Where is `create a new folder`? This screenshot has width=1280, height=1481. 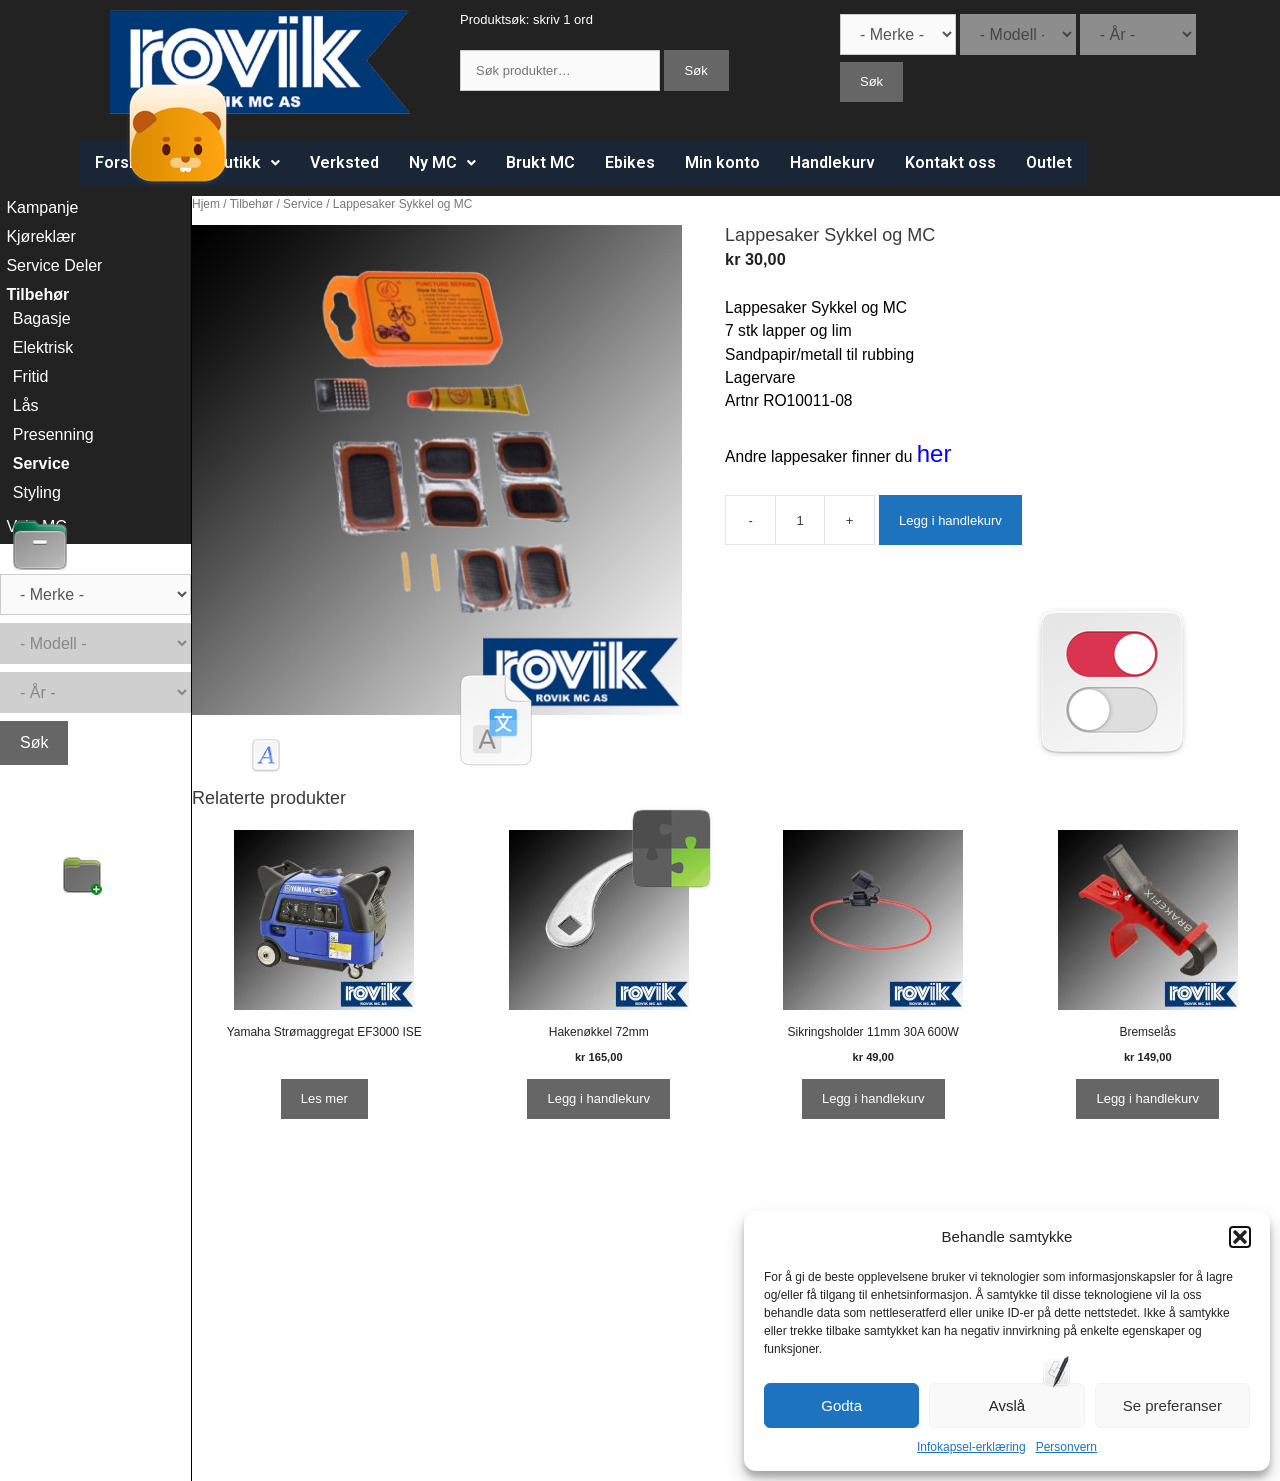
create a new folder is located at coordinates (82, 875).